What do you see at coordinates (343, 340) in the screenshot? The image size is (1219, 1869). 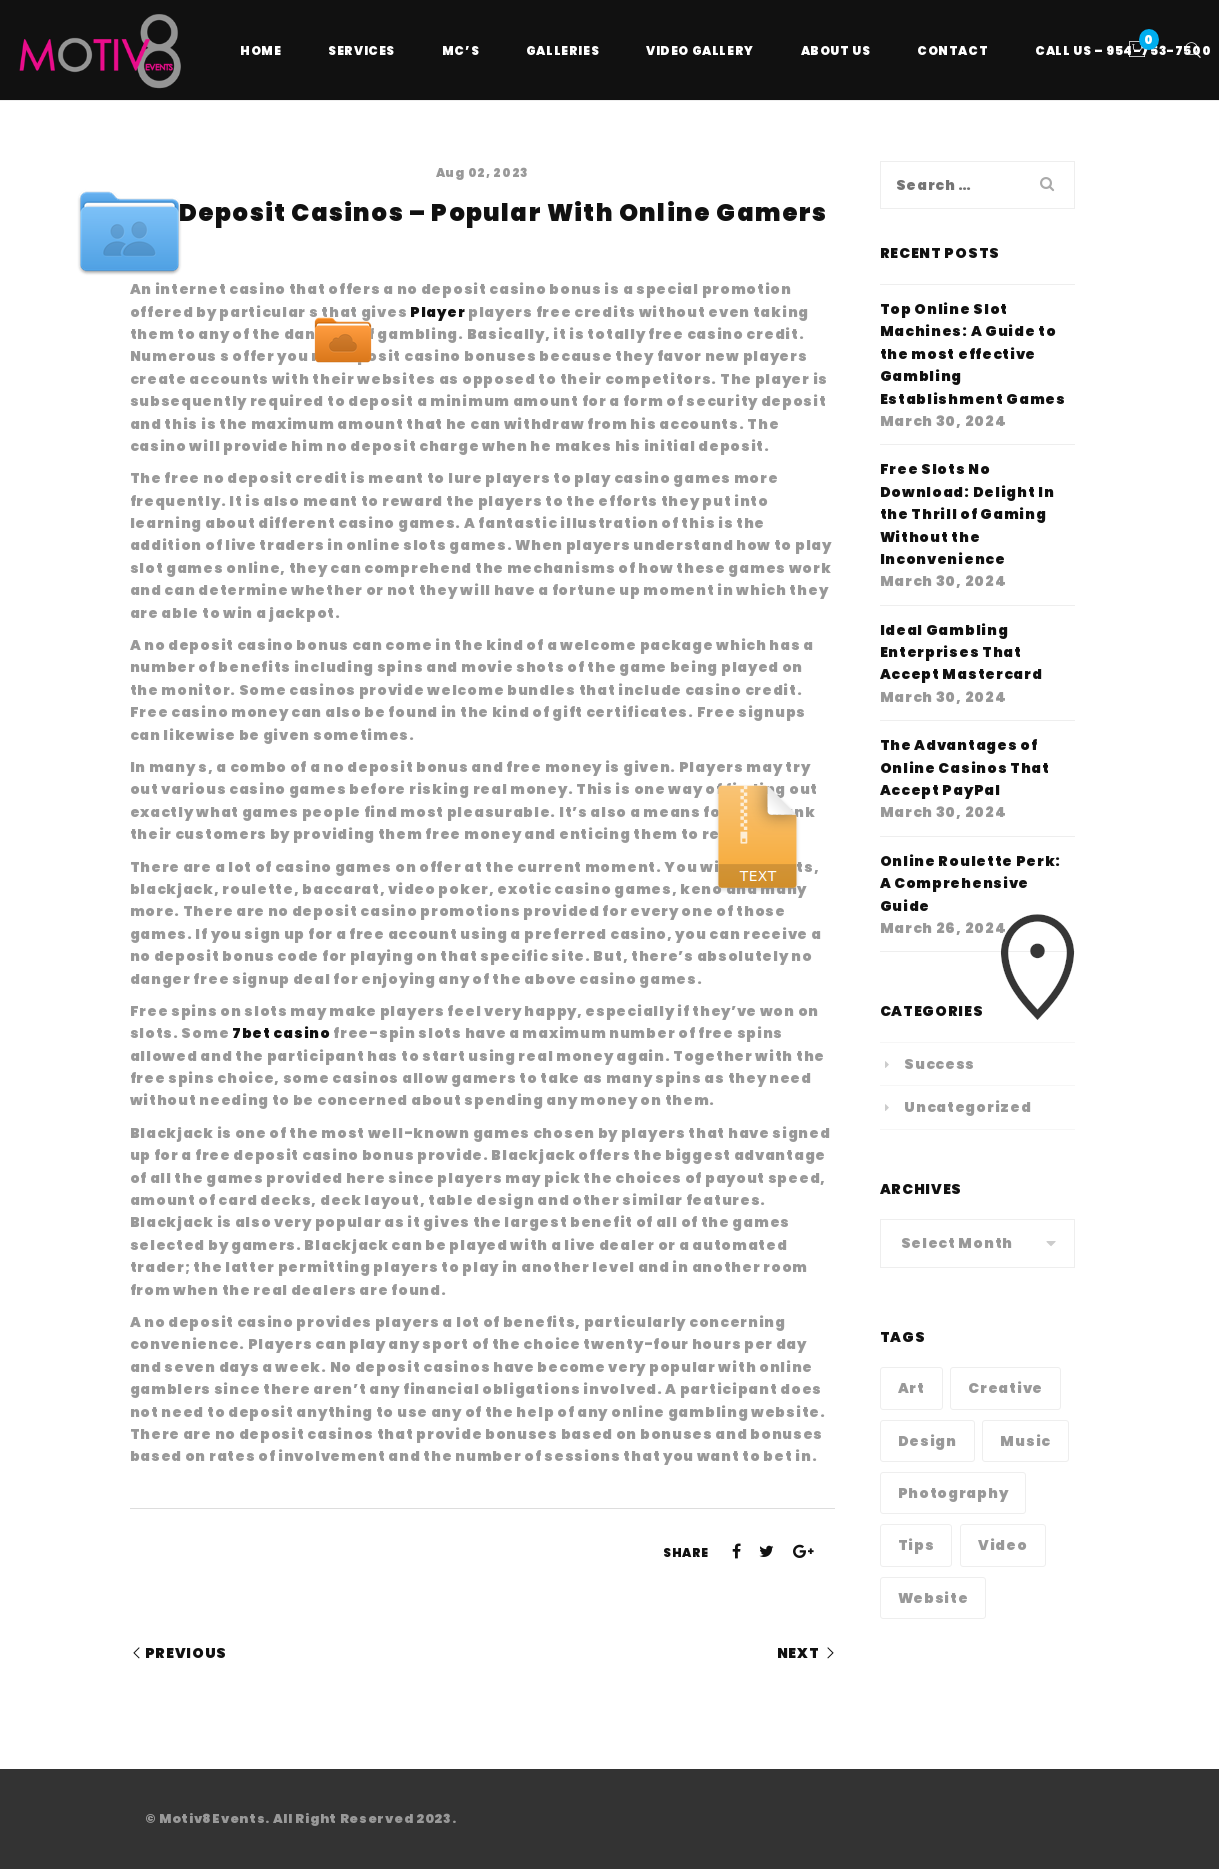 I see `access cloud-synced files and folders` at bounding box center [343, 340].